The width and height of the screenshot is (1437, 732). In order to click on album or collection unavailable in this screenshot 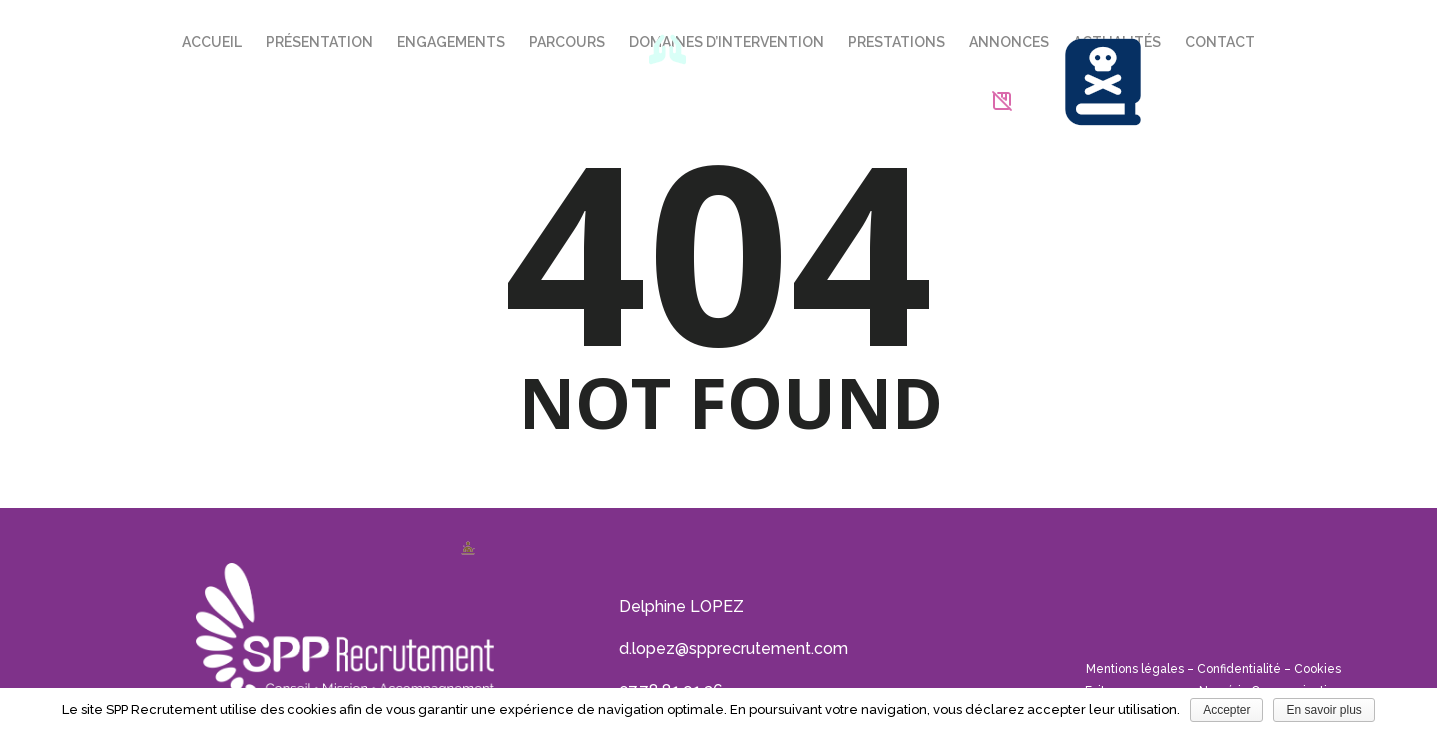, I will do `click(1002, 101)`.